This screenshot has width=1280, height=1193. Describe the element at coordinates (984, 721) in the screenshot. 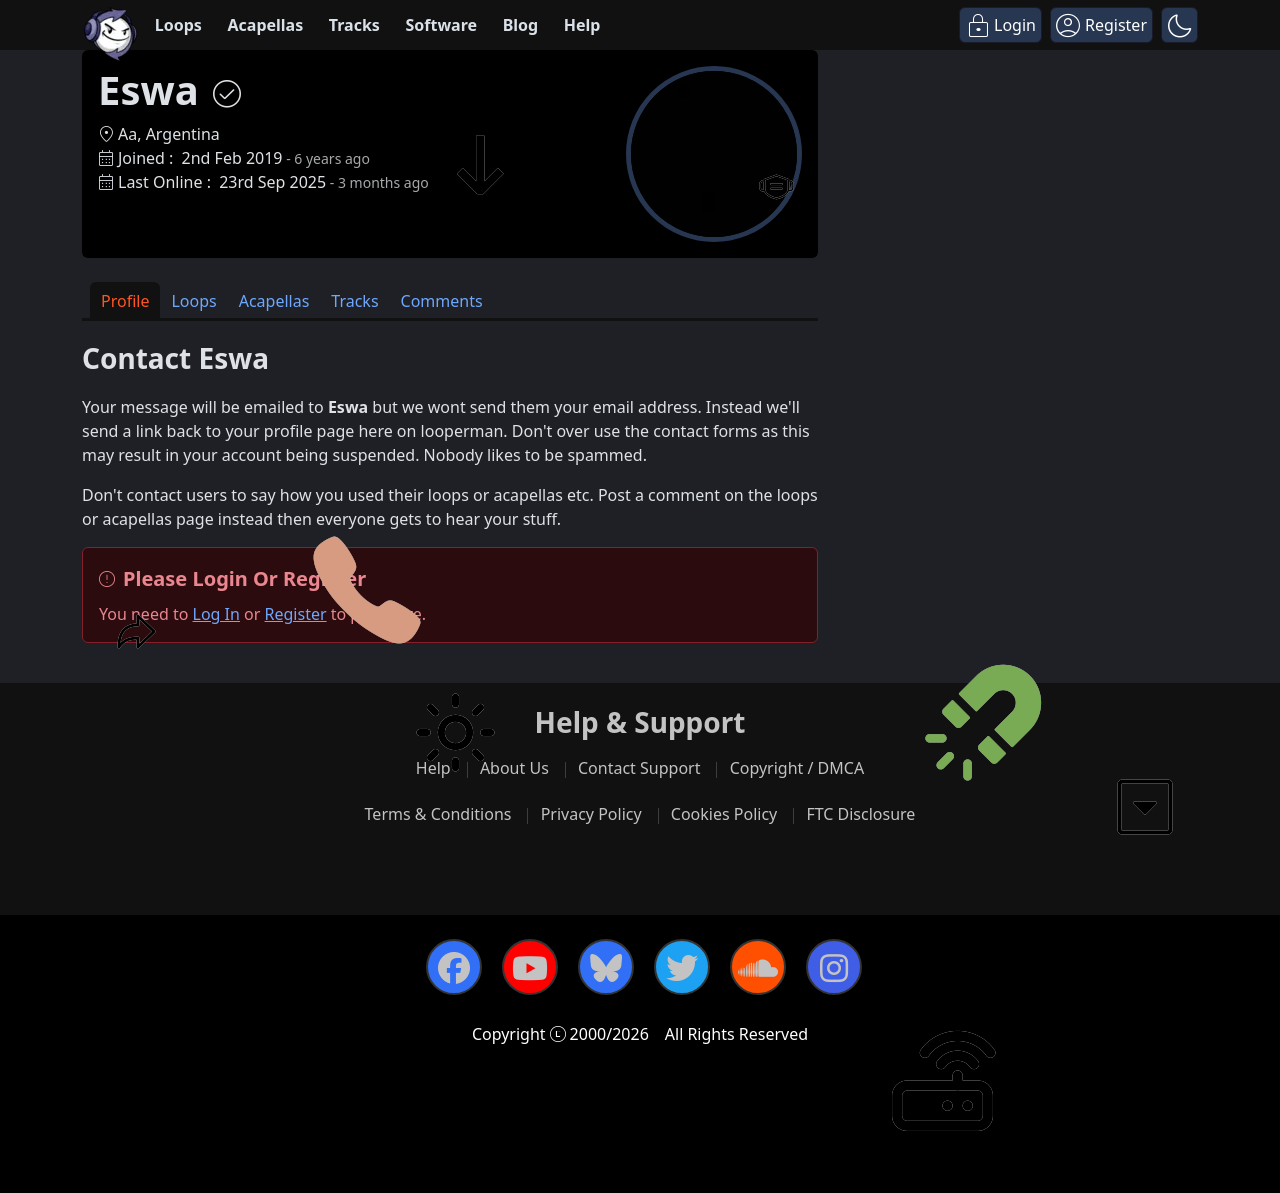

I see `attract or pull related items together` at that location.